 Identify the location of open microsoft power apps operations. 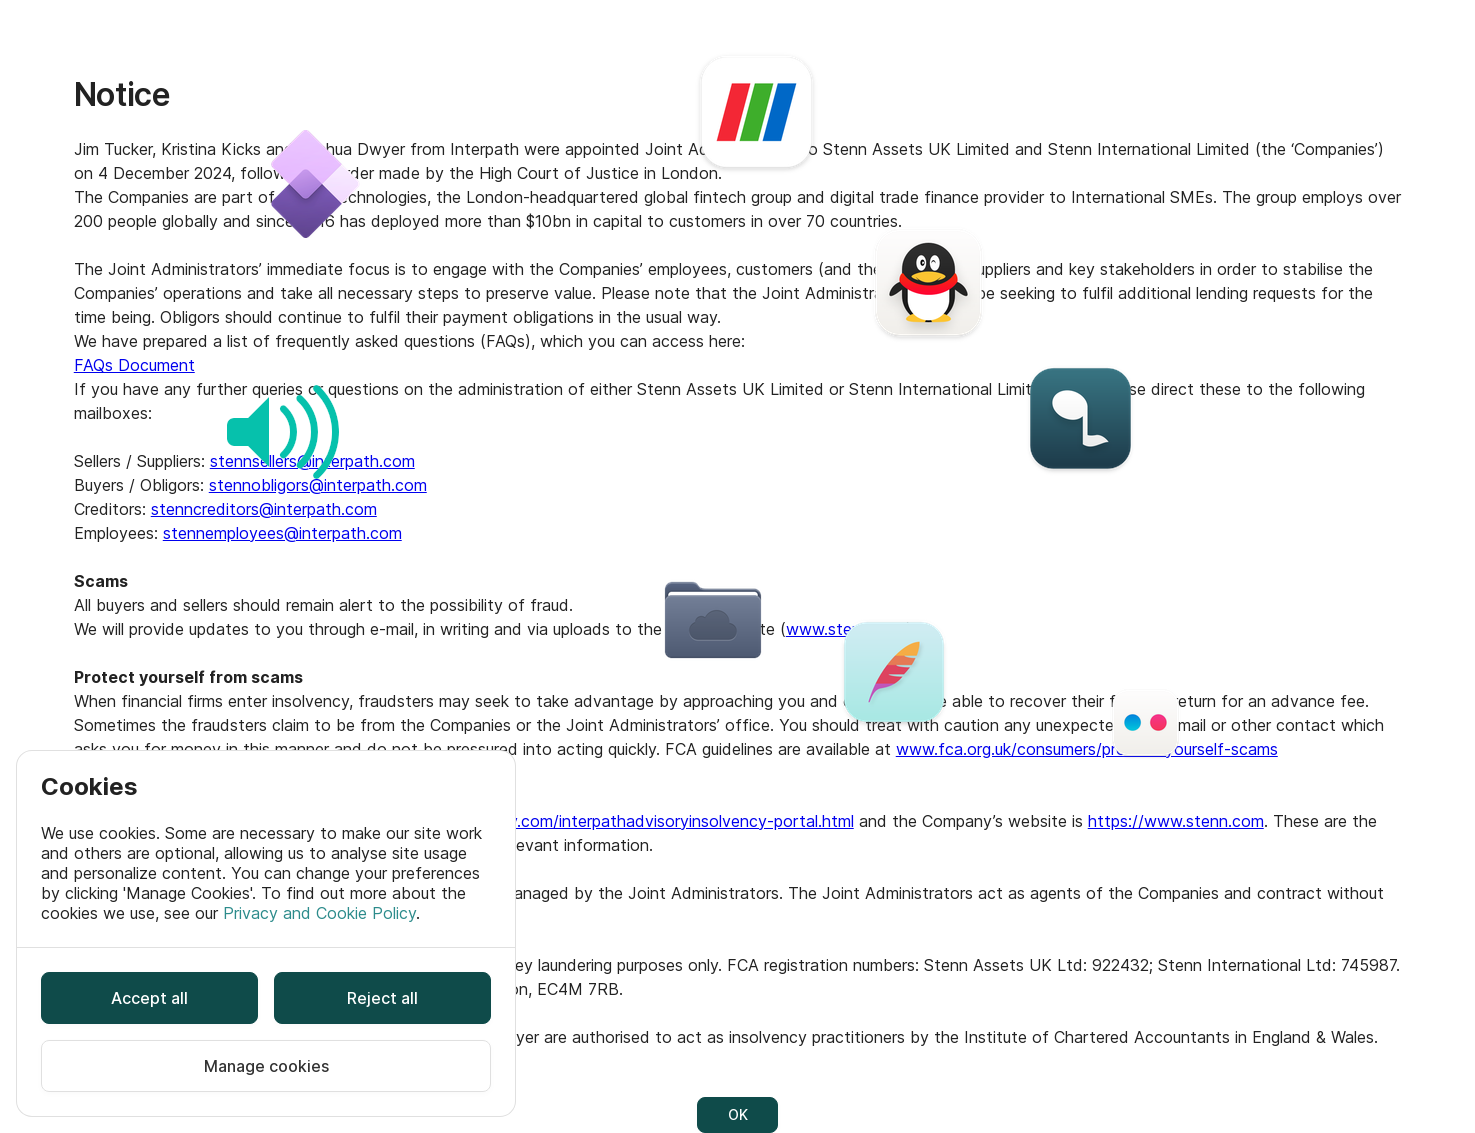
(313, 184).